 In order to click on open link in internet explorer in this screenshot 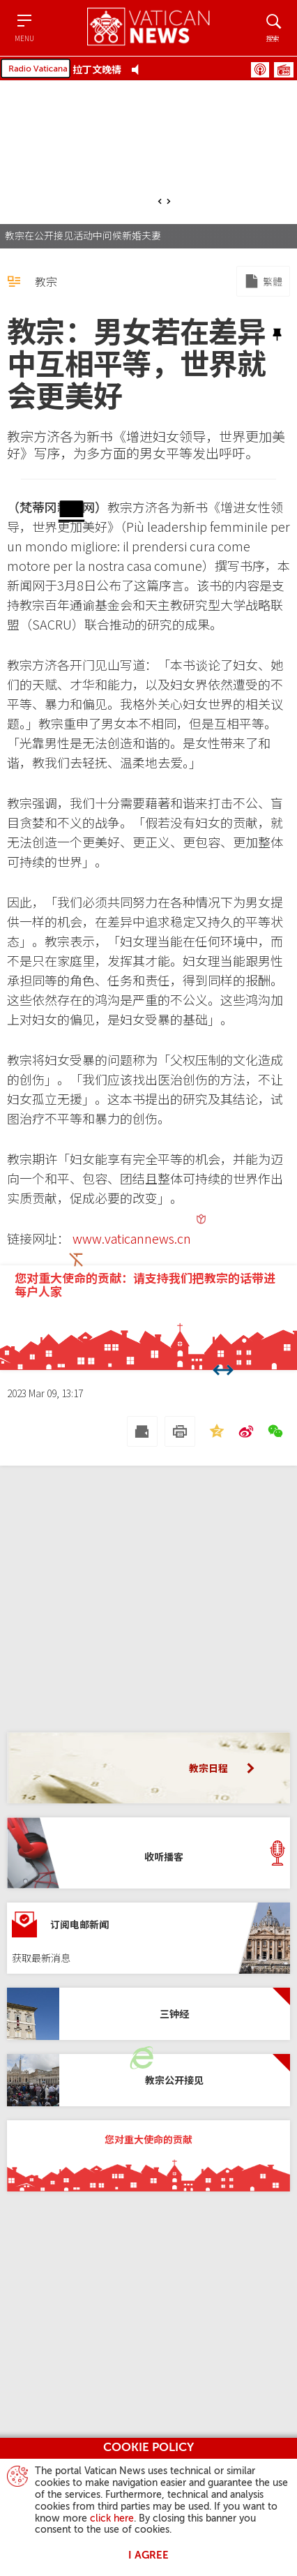, I will do `click(142, 2058)`.